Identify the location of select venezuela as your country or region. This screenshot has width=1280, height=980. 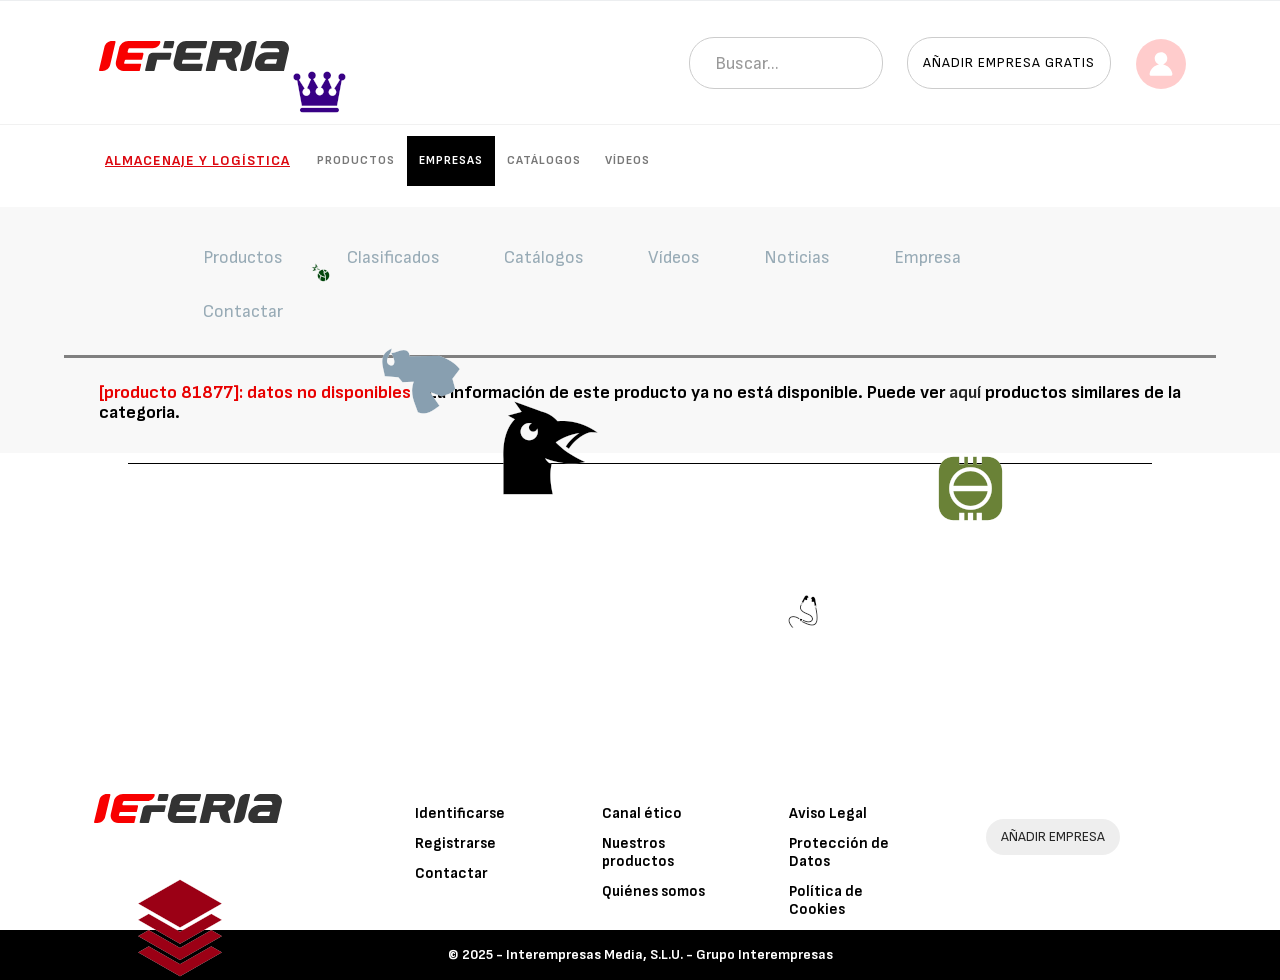
(421, 381).